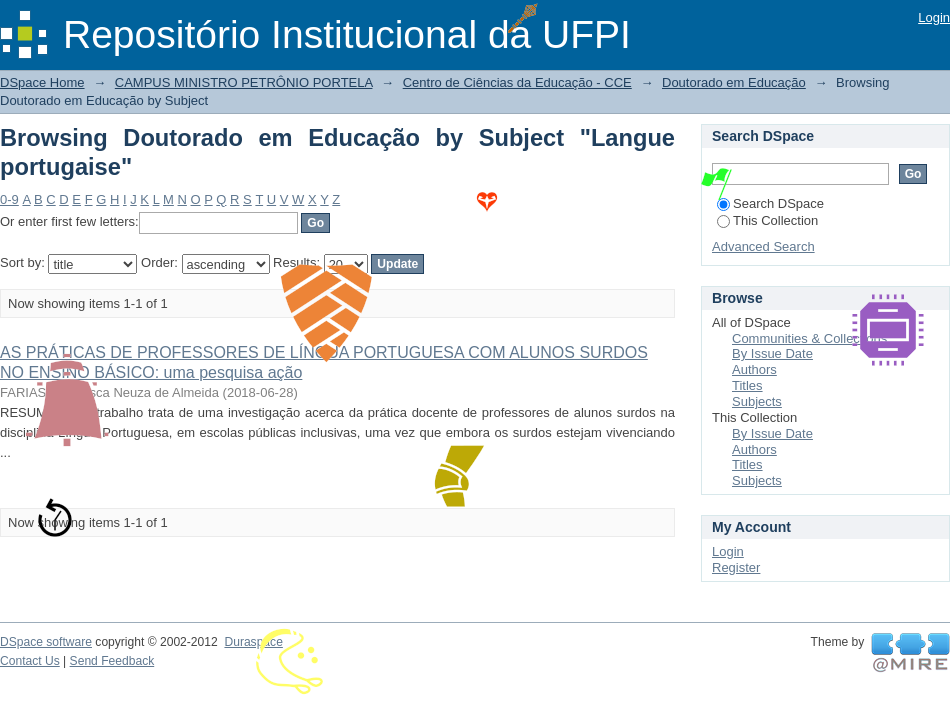 This screenshot has height=720, width=950. What do you see at coordinates (487, 202) in the screenshot?
I see `centaur or mythical creature health indicator` at bounding box center [487, 202].